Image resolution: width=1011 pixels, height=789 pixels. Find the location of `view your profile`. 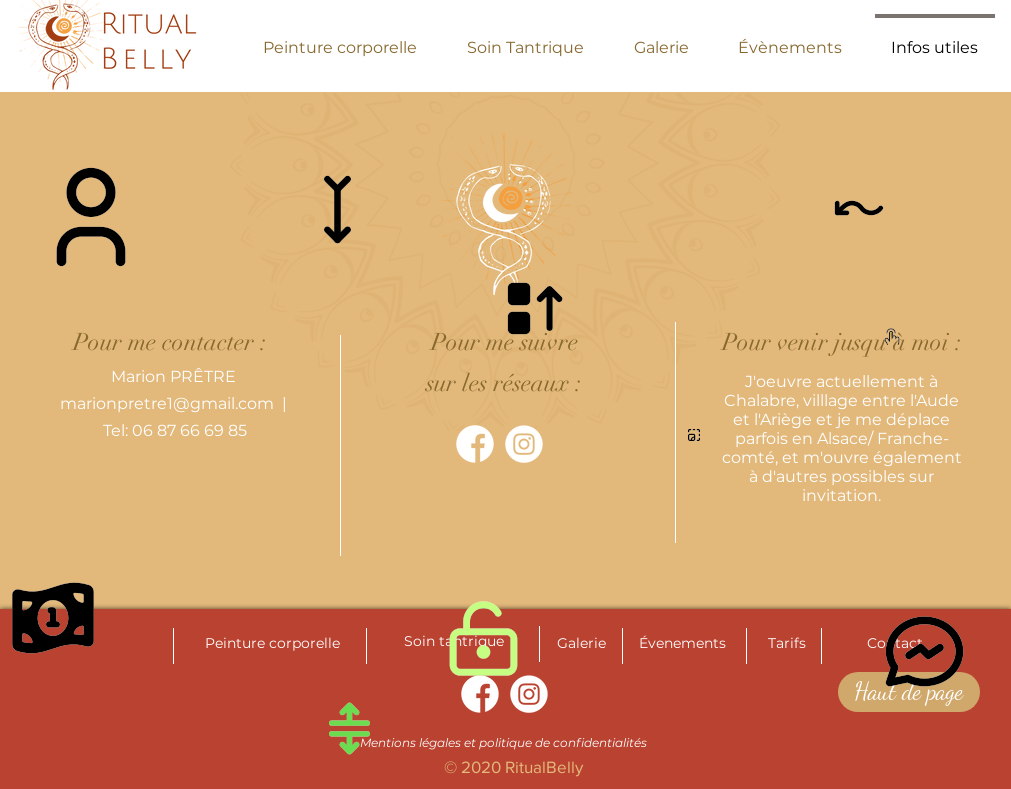

view your profile is located at coordinates (91, 217).